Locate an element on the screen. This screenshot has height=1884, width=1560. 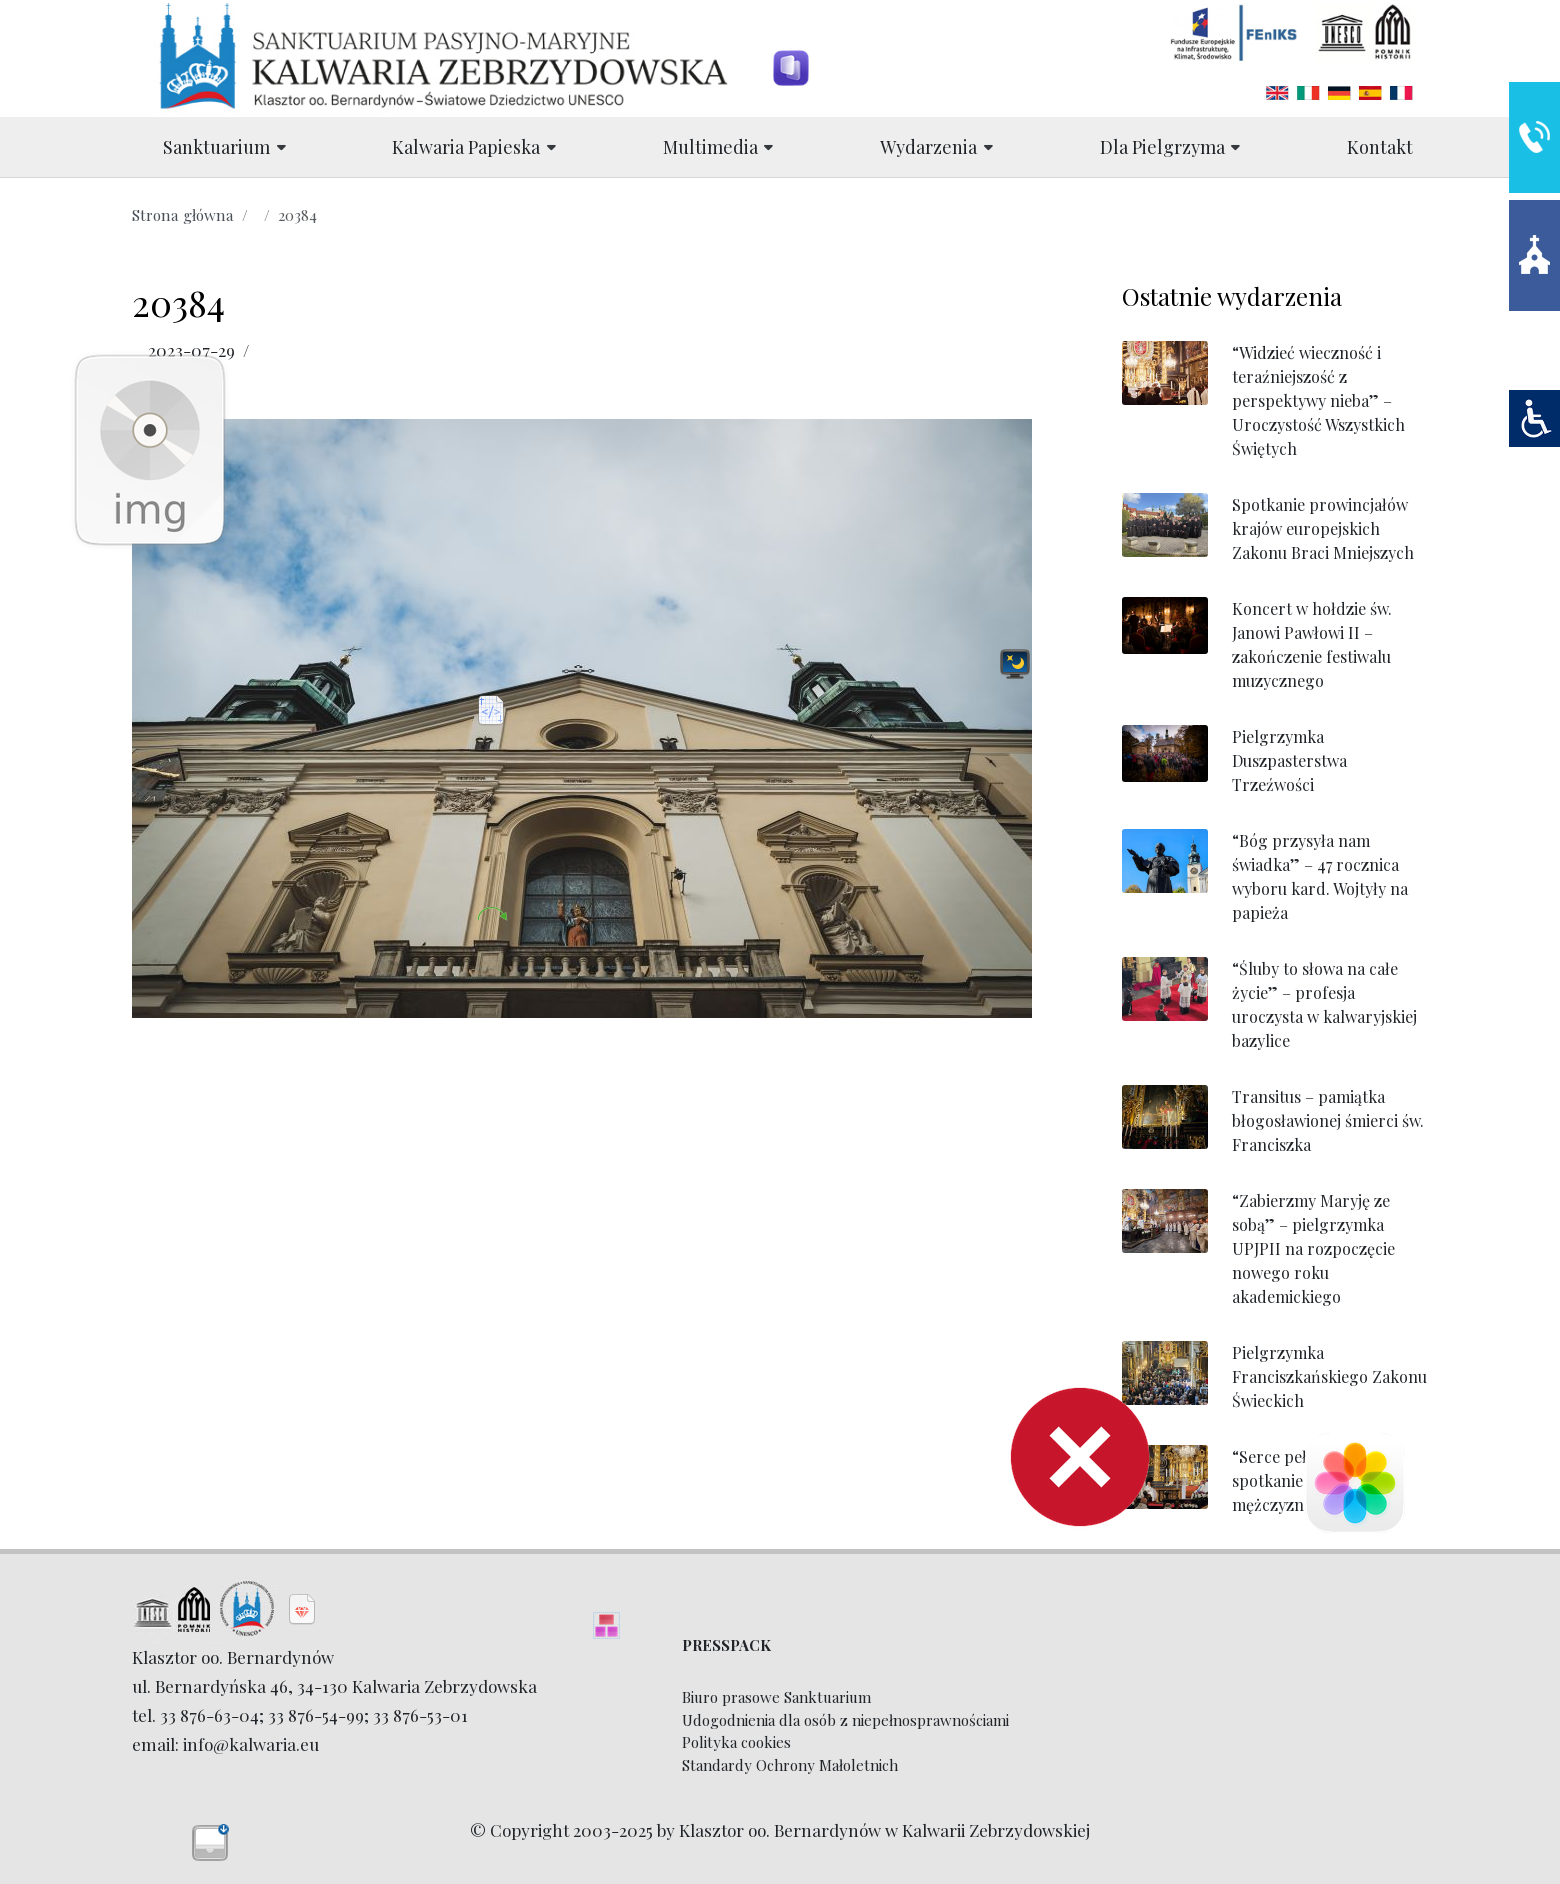
select all items in the current view is located at coordinates (606, 1625).